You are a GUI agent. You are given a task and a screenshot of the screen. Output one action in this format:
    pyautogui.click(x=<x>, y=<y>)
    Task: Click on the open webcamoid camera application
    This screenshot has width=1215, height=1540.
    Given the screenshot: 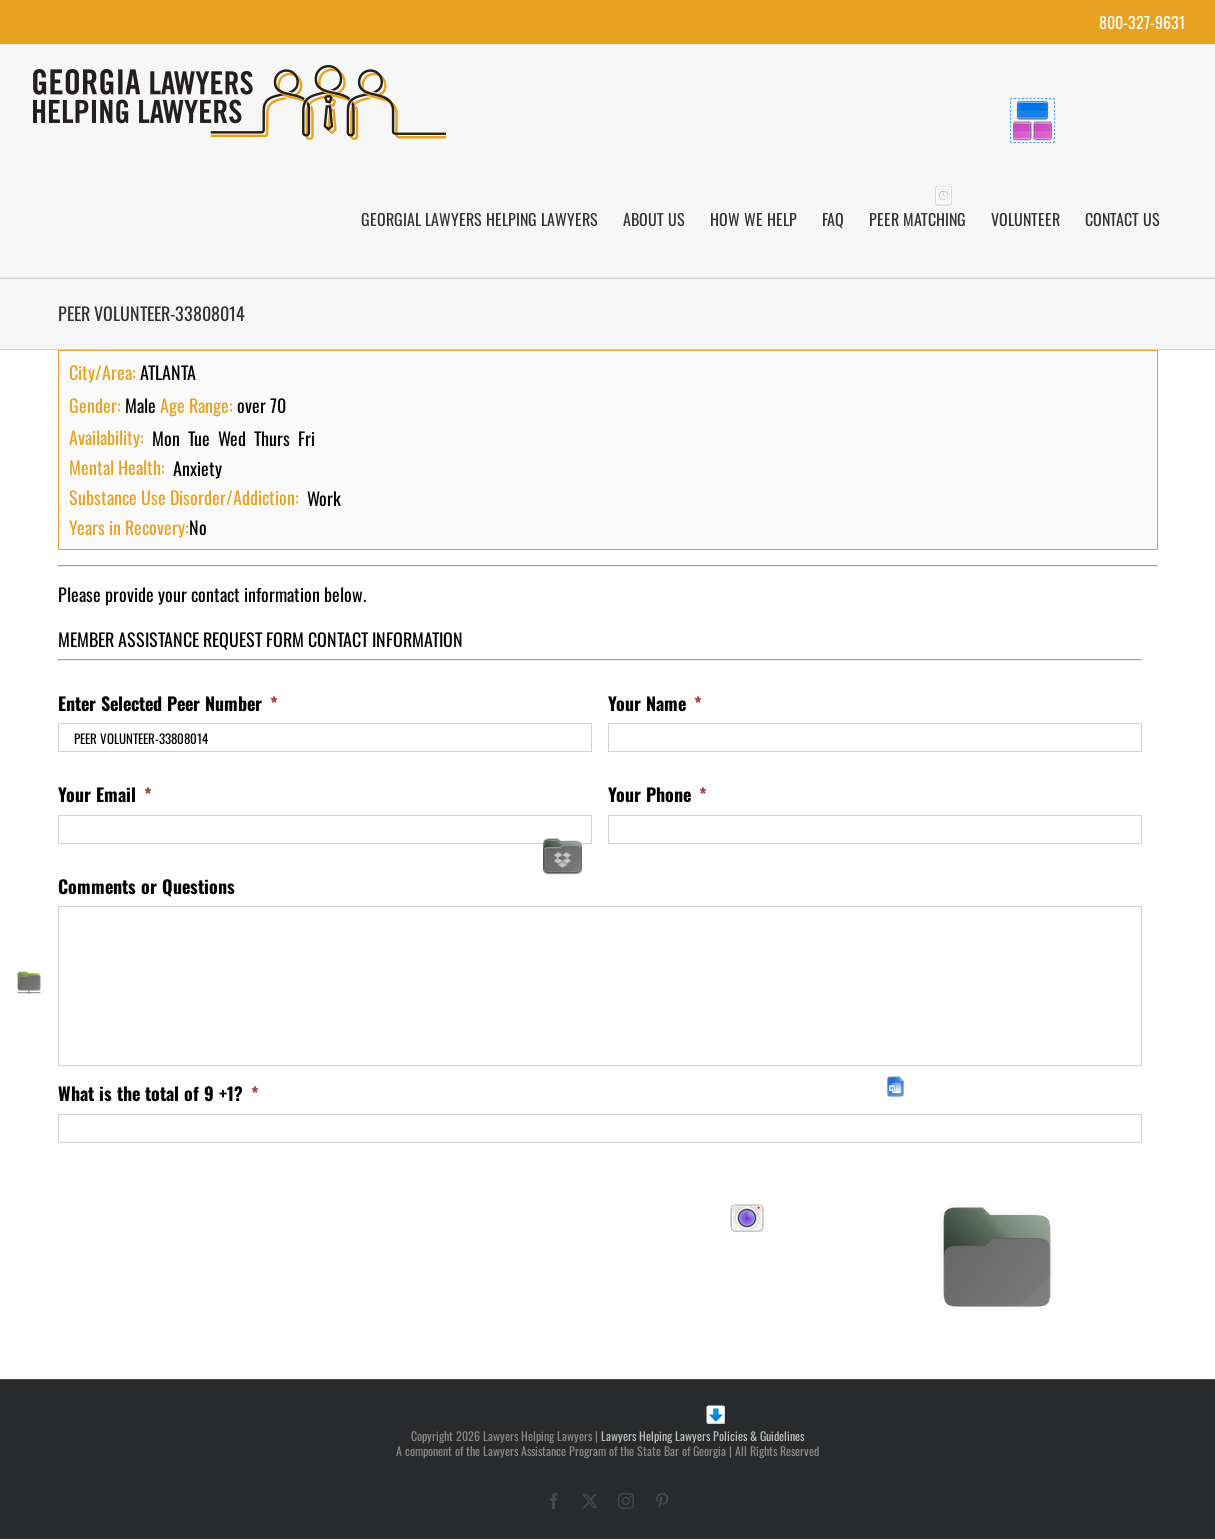 What is the action you would take?
    pyautogui.click(x=747, y=1218)
    